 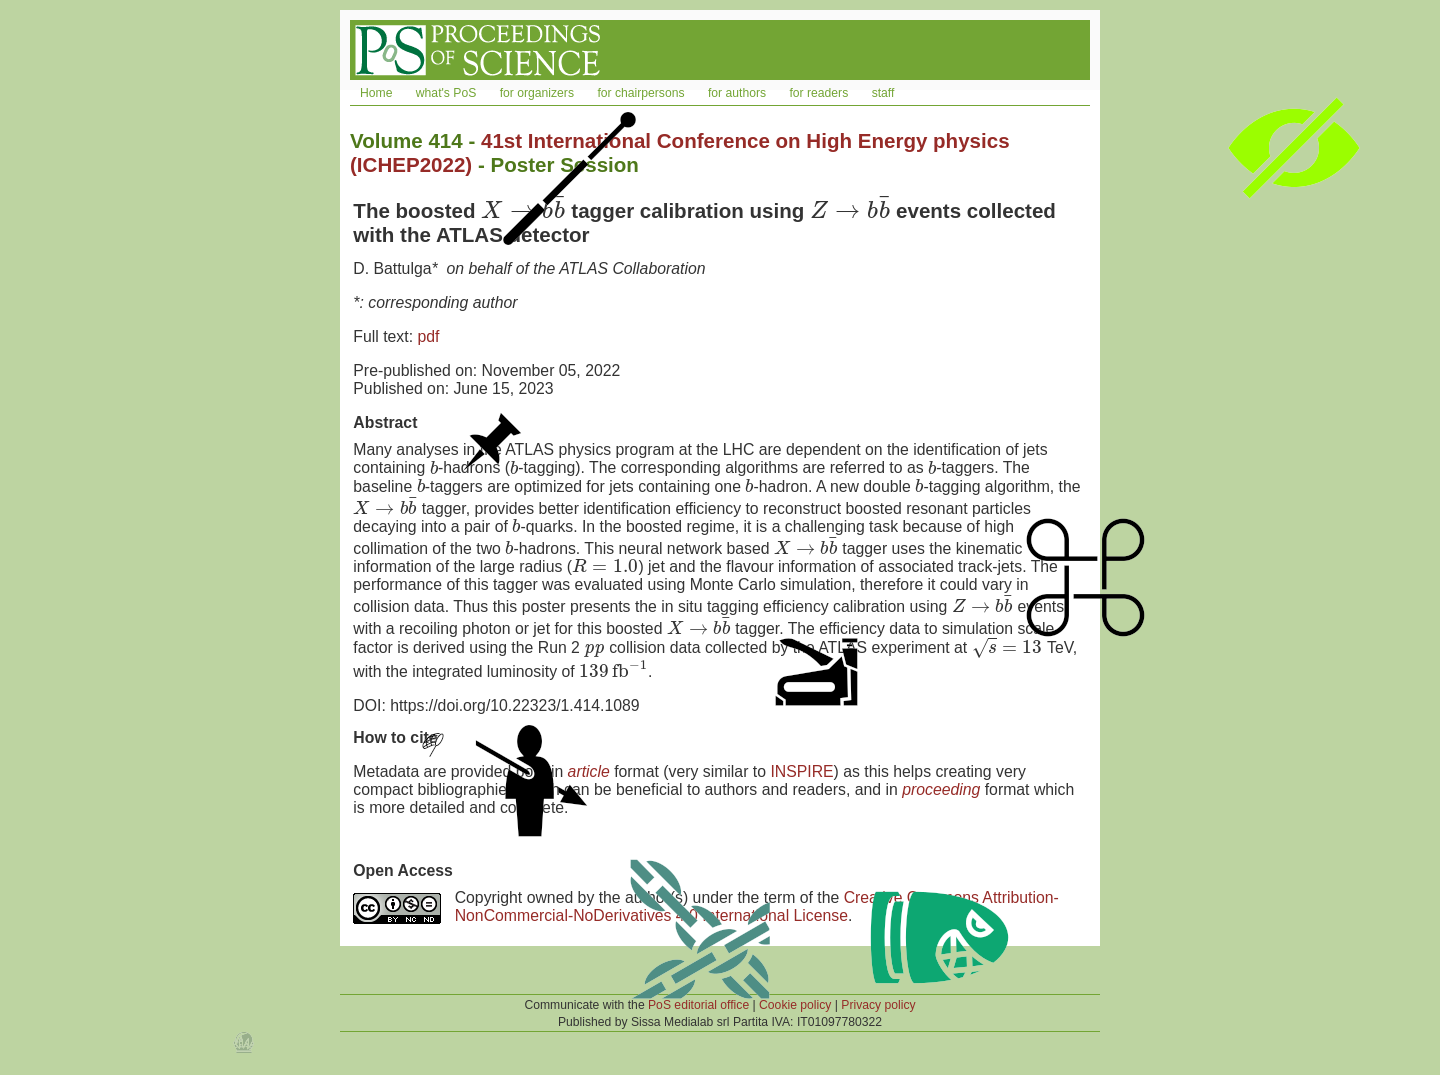 What do you see at coordinates (492, 442) in the screenshot?
I see `pin an item to keep it visible` at bounding box center [492, 442].